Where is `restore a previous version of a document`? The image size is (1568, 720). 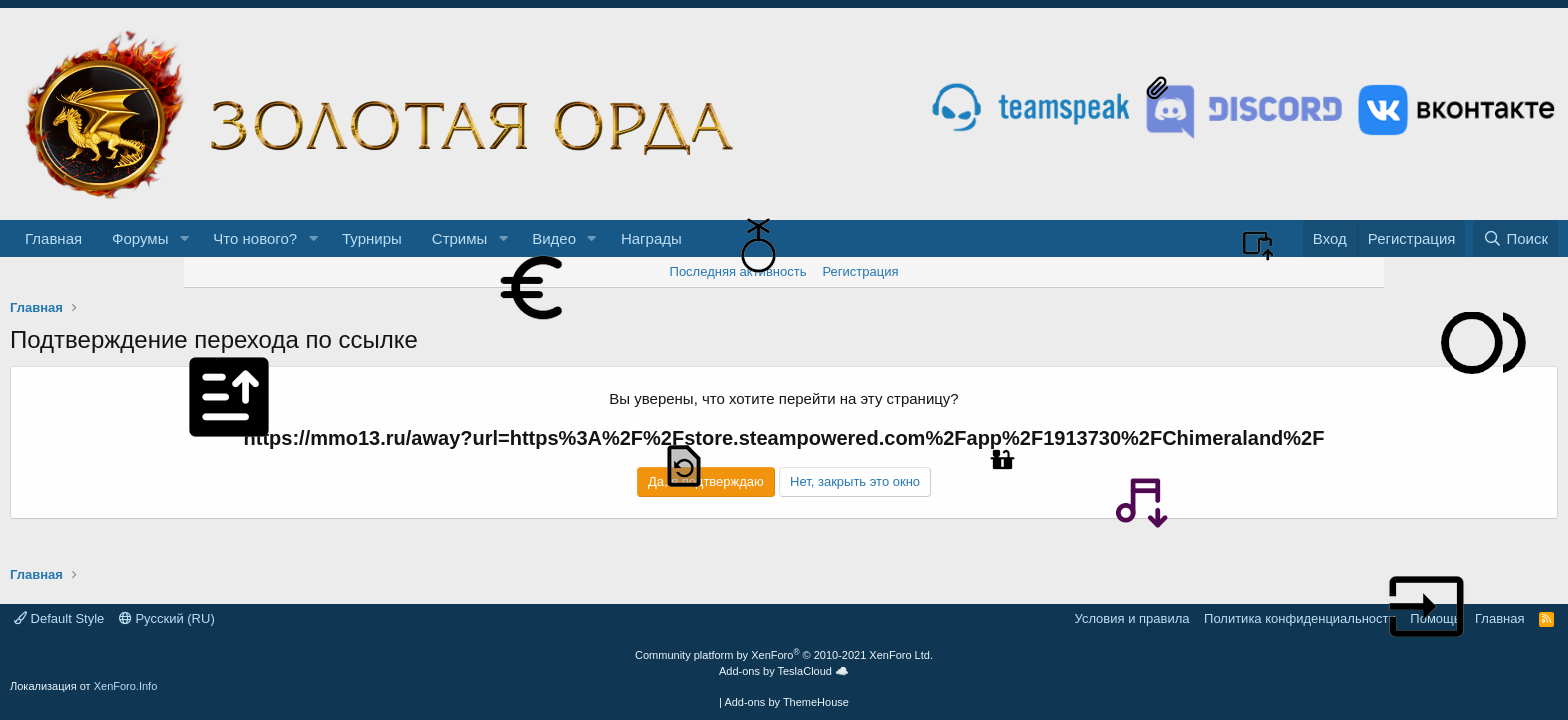 restore a previous version of a document is located at coordinates (684, 466).